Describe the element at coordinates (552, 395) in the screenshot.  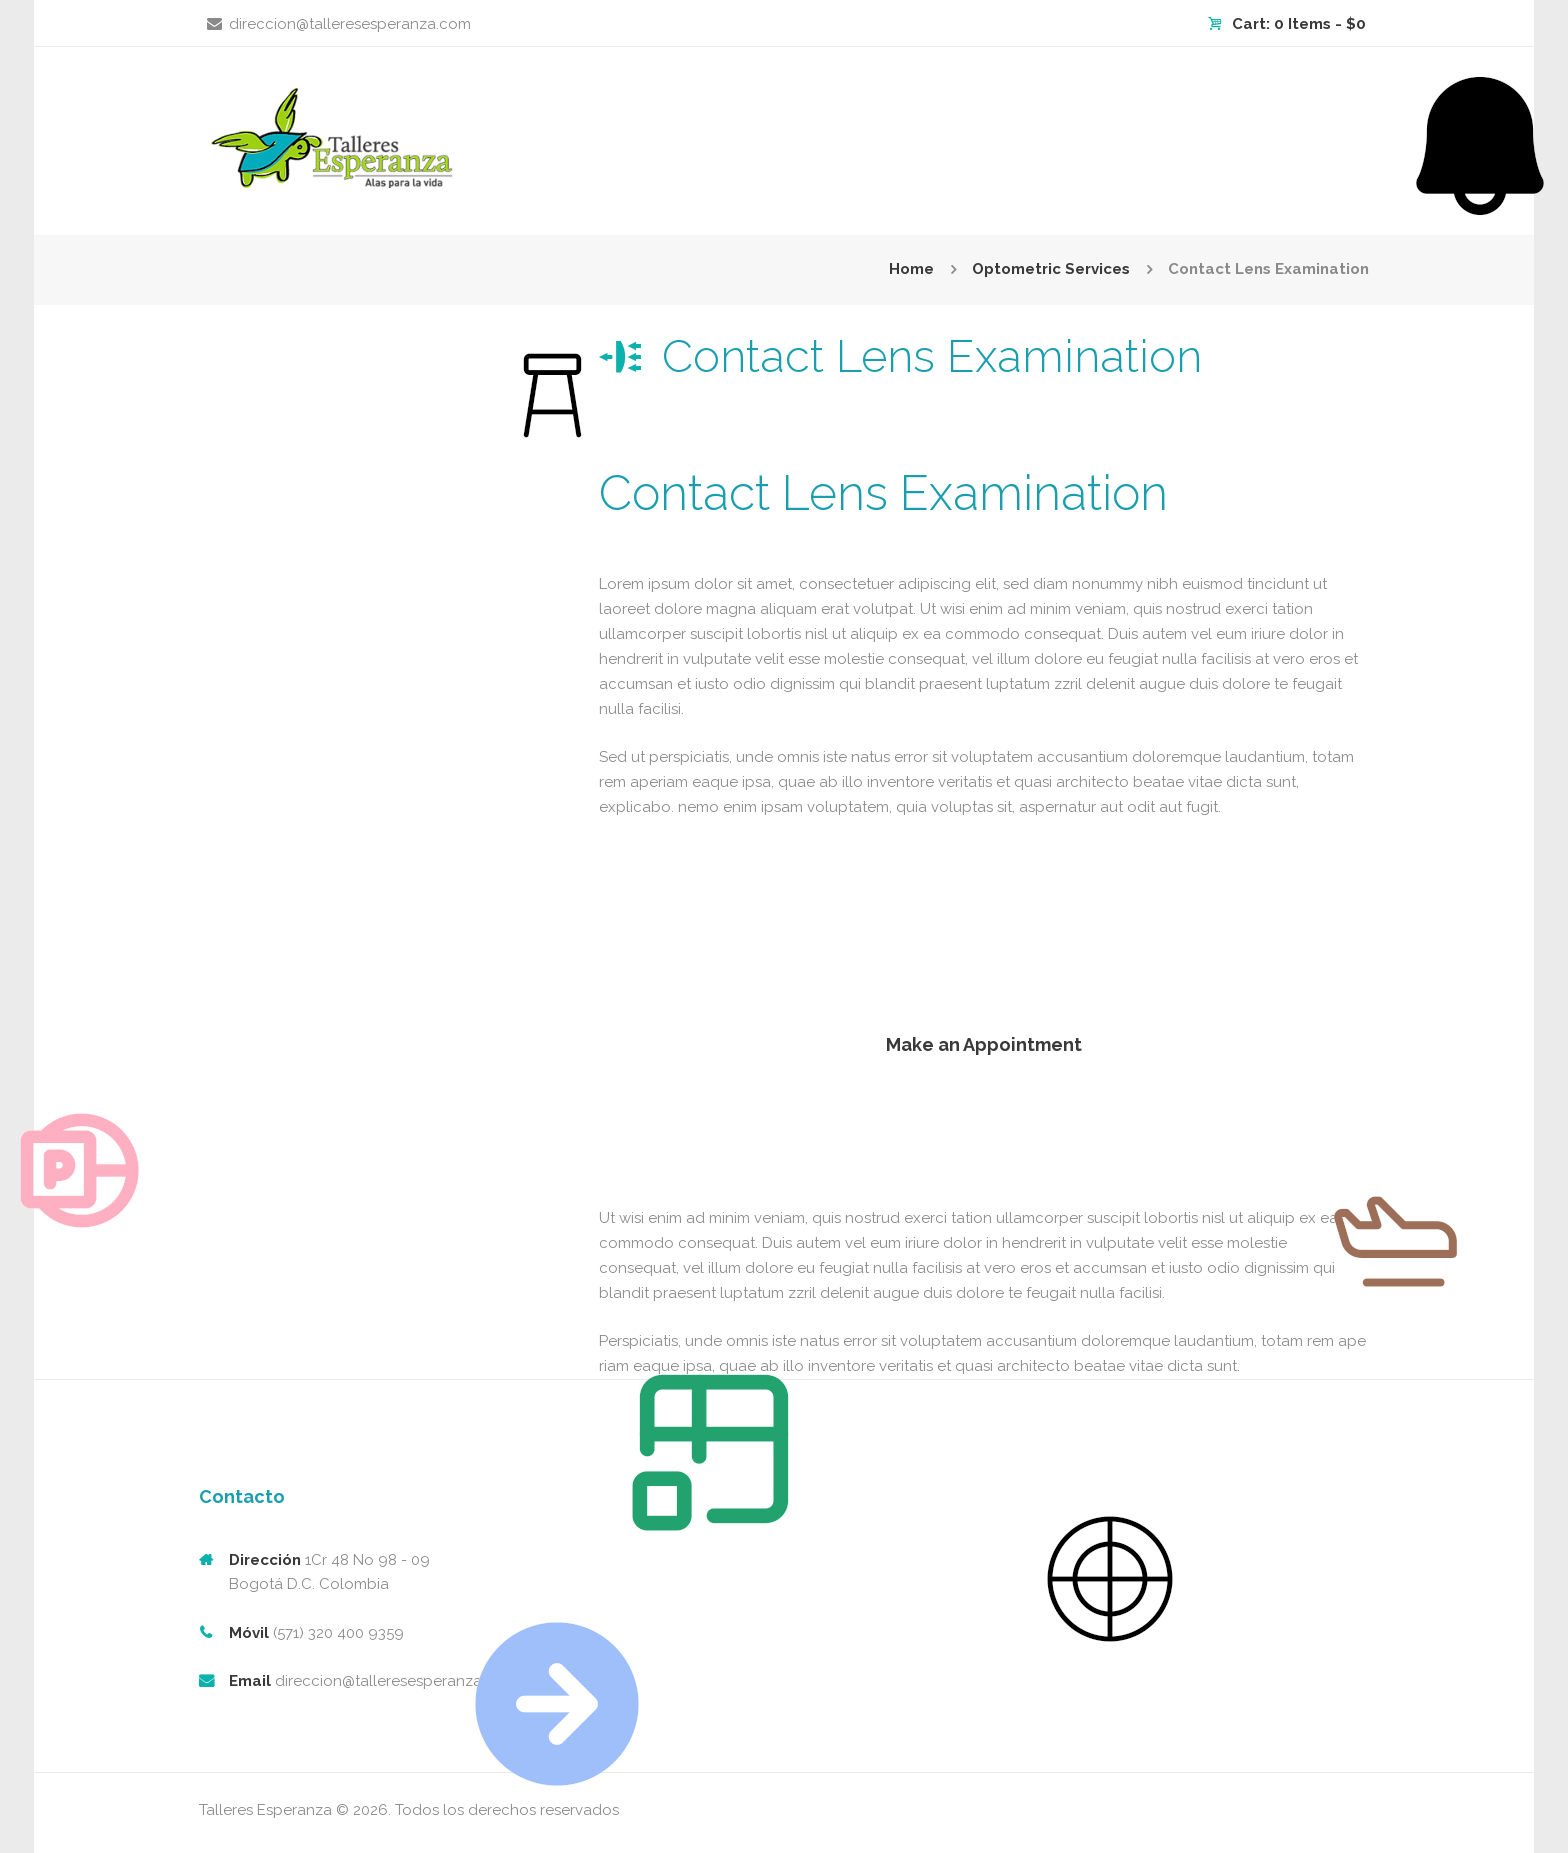
I see `browse furniture or seating options` at that location.